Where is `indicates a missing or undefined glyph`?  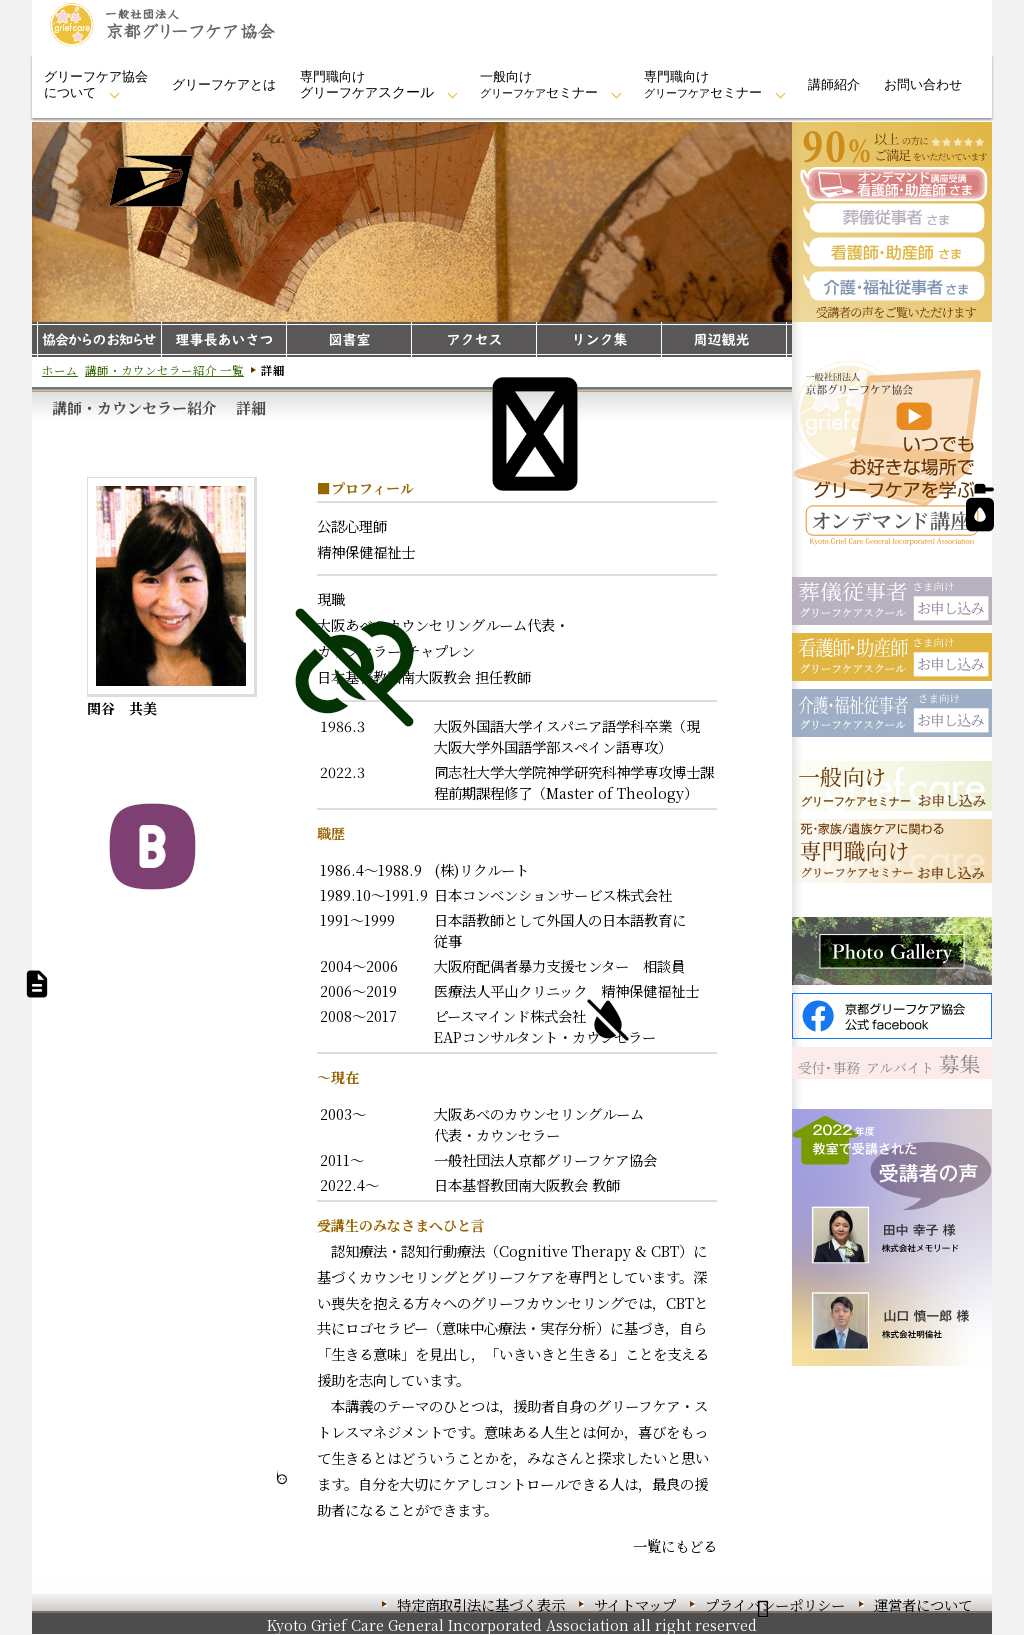 indicates a missing or undefined glyph is located at coordinates (535, 434).